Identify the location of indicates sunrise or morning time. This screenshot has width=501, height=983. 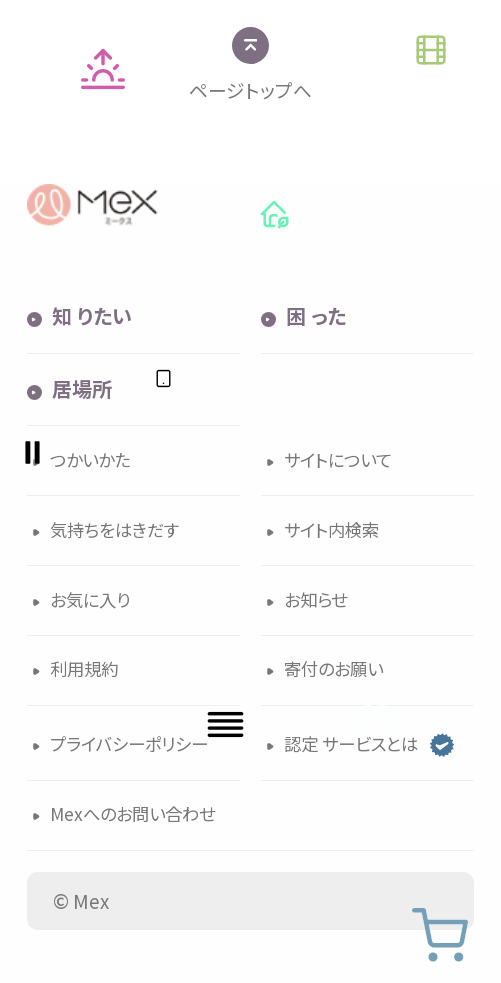
(103, 69).